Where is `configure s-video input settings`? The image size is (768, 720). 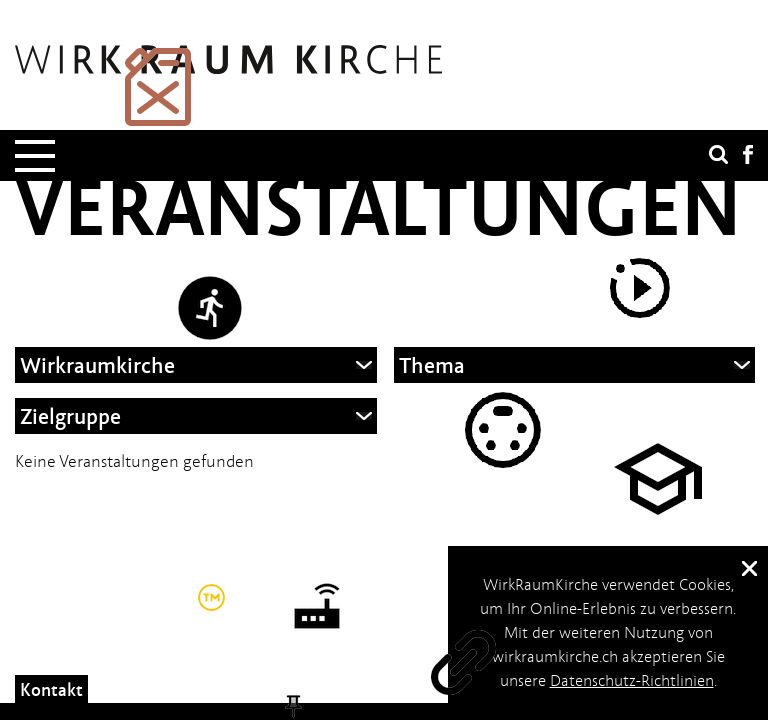
configure s-video input settings is located at coordinates (503, 430).